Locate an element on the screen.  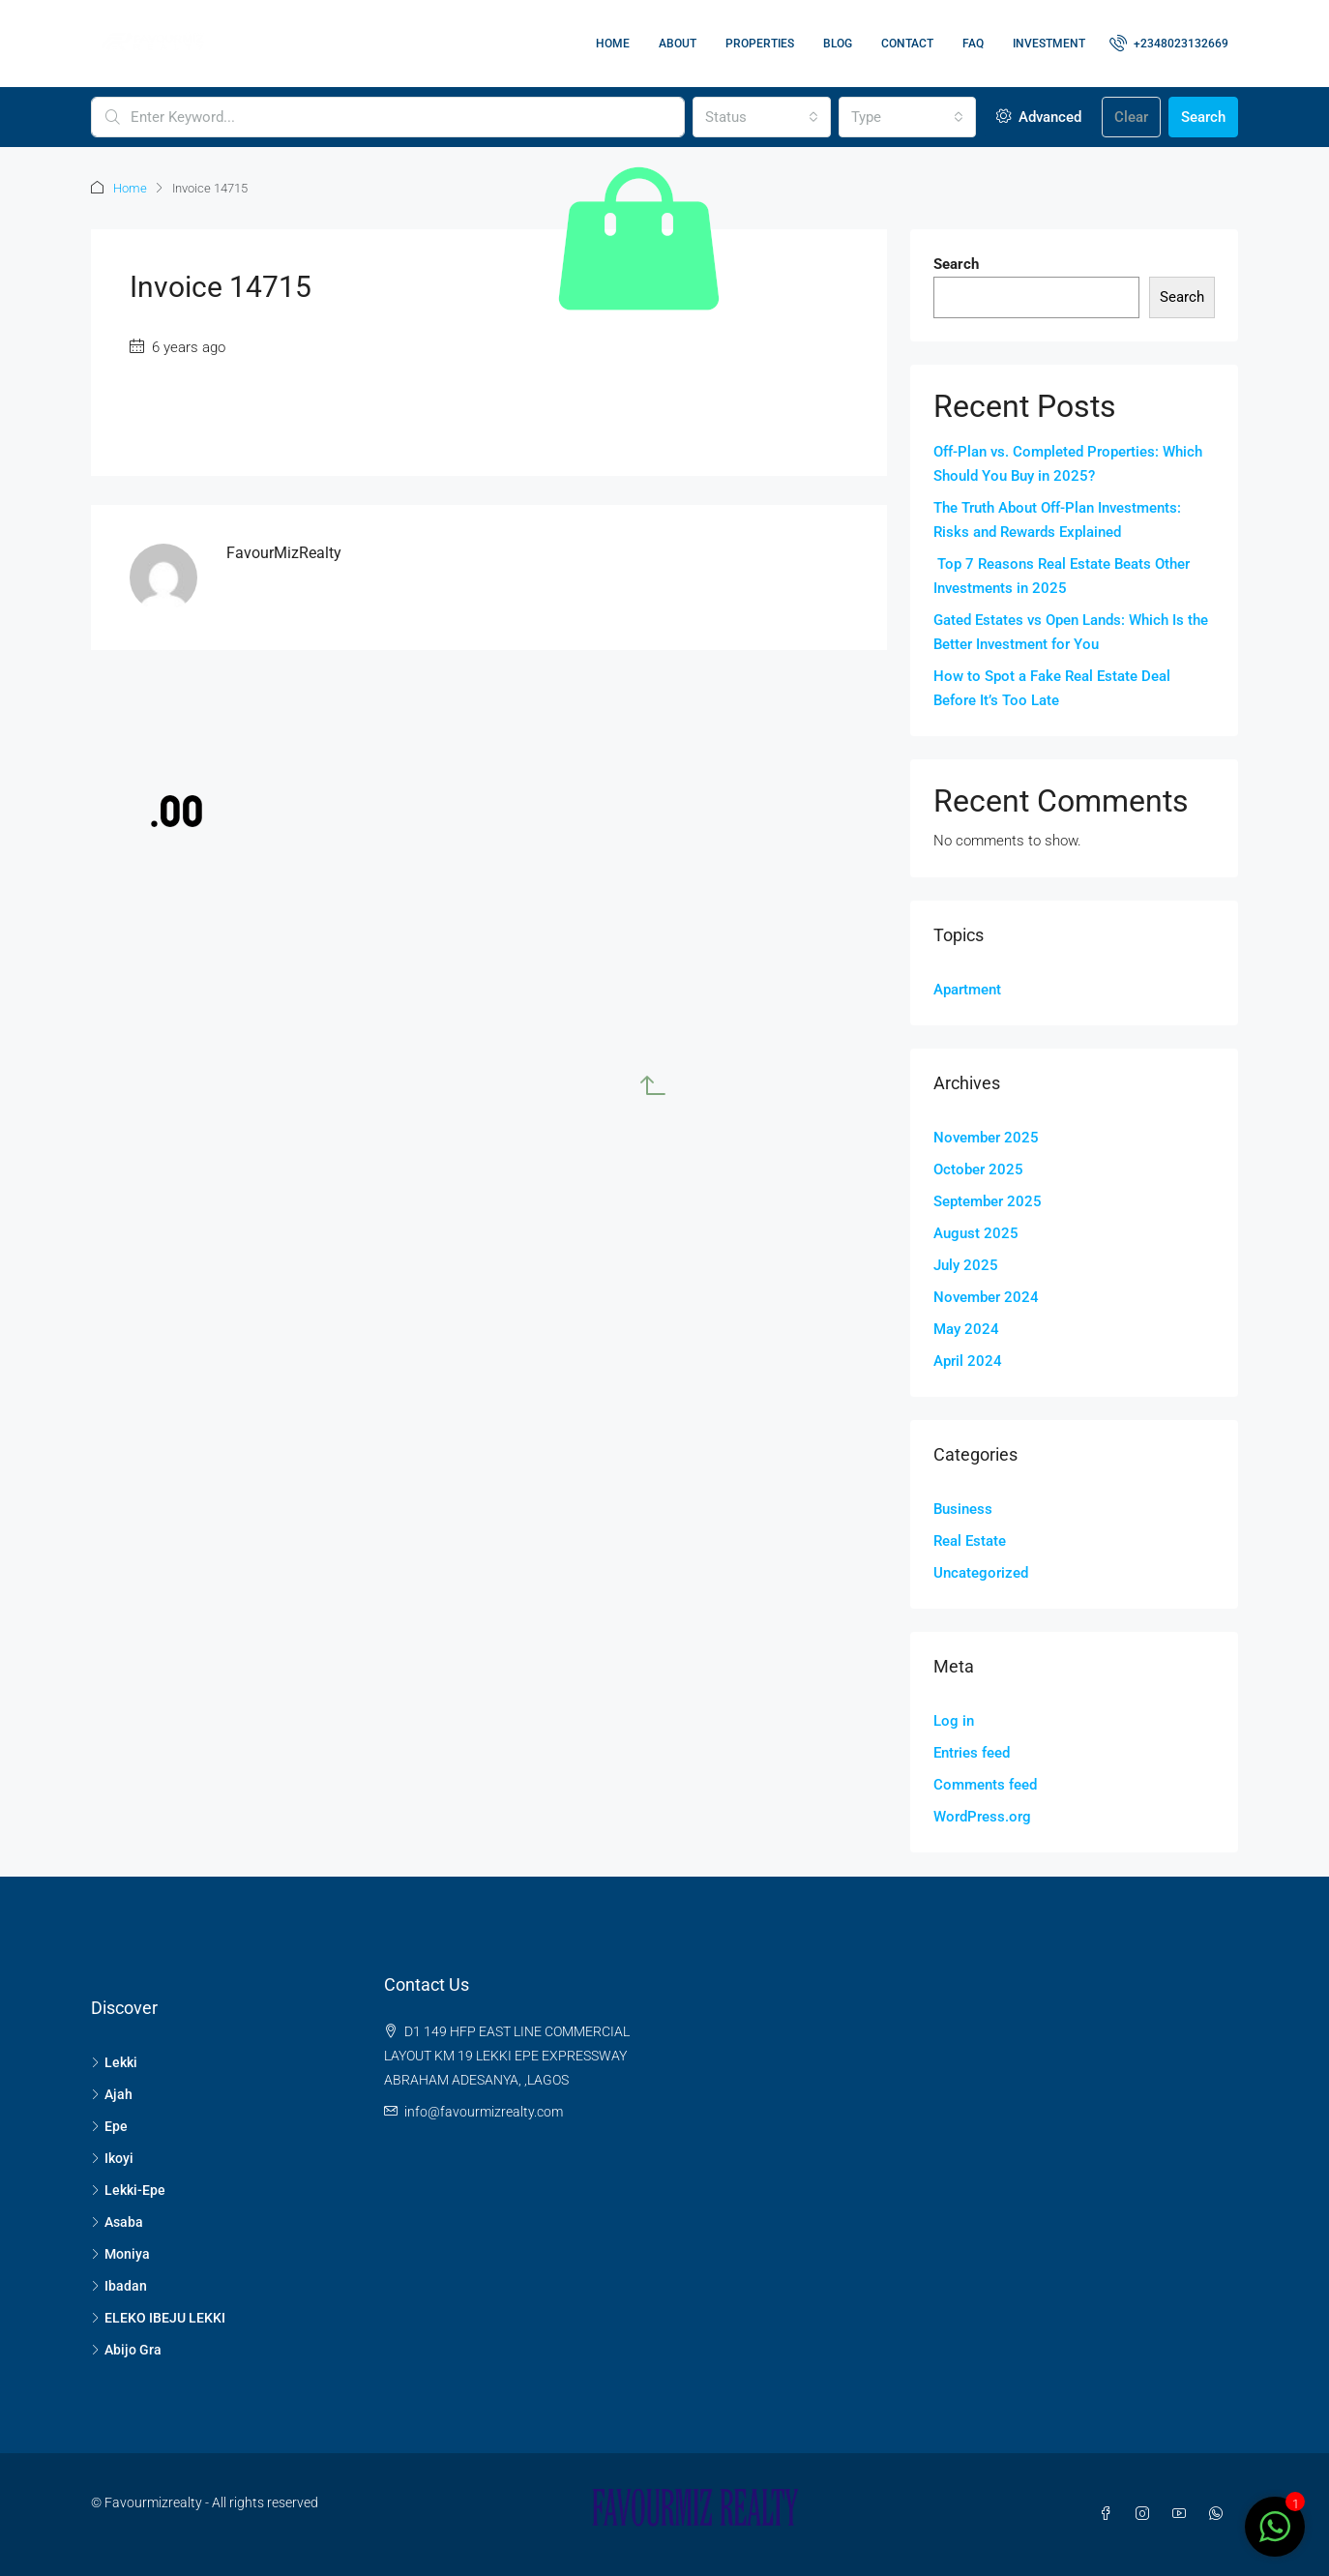
go back and up to previous level is located at coordinates (652, 1086).